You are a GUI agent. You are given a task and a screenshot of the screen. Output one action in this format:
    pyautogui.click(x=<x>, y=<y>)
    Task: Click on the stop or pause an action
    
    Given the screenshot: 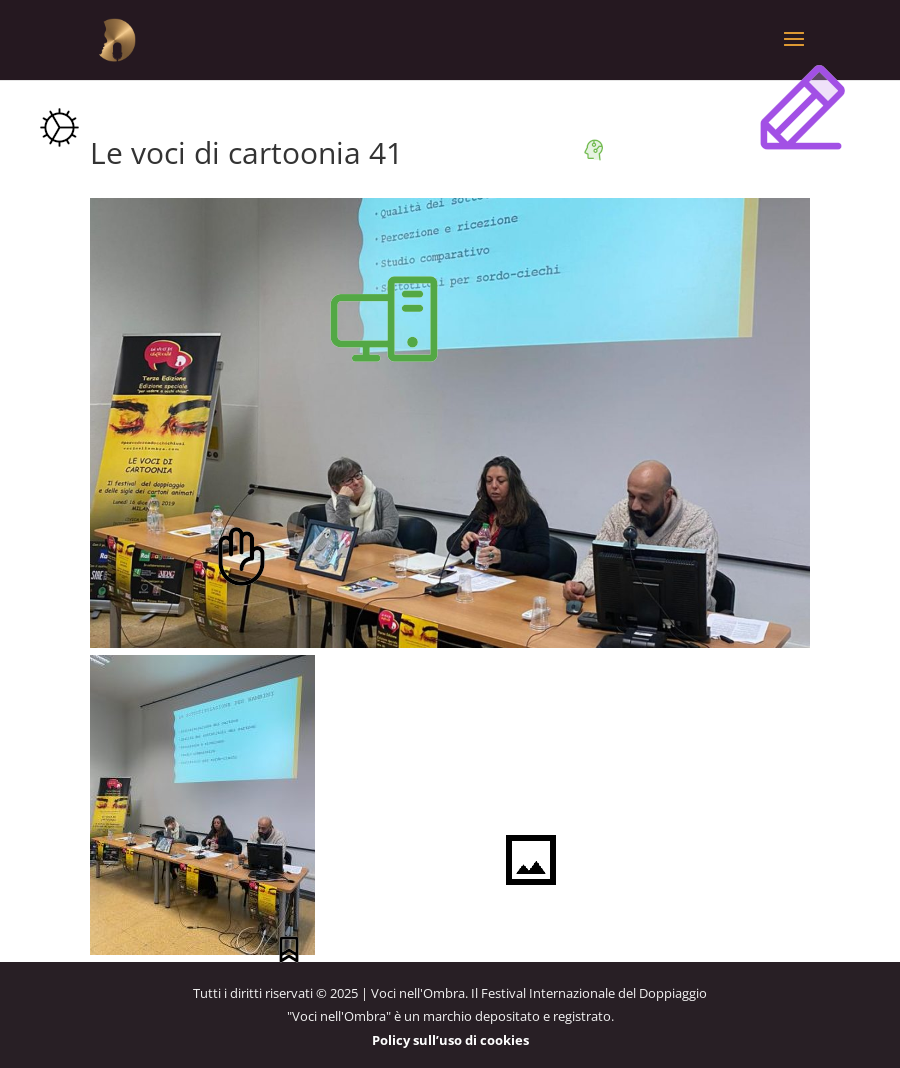 What is the action you would take?
    pyautogui.click(x=241, y=556)
    